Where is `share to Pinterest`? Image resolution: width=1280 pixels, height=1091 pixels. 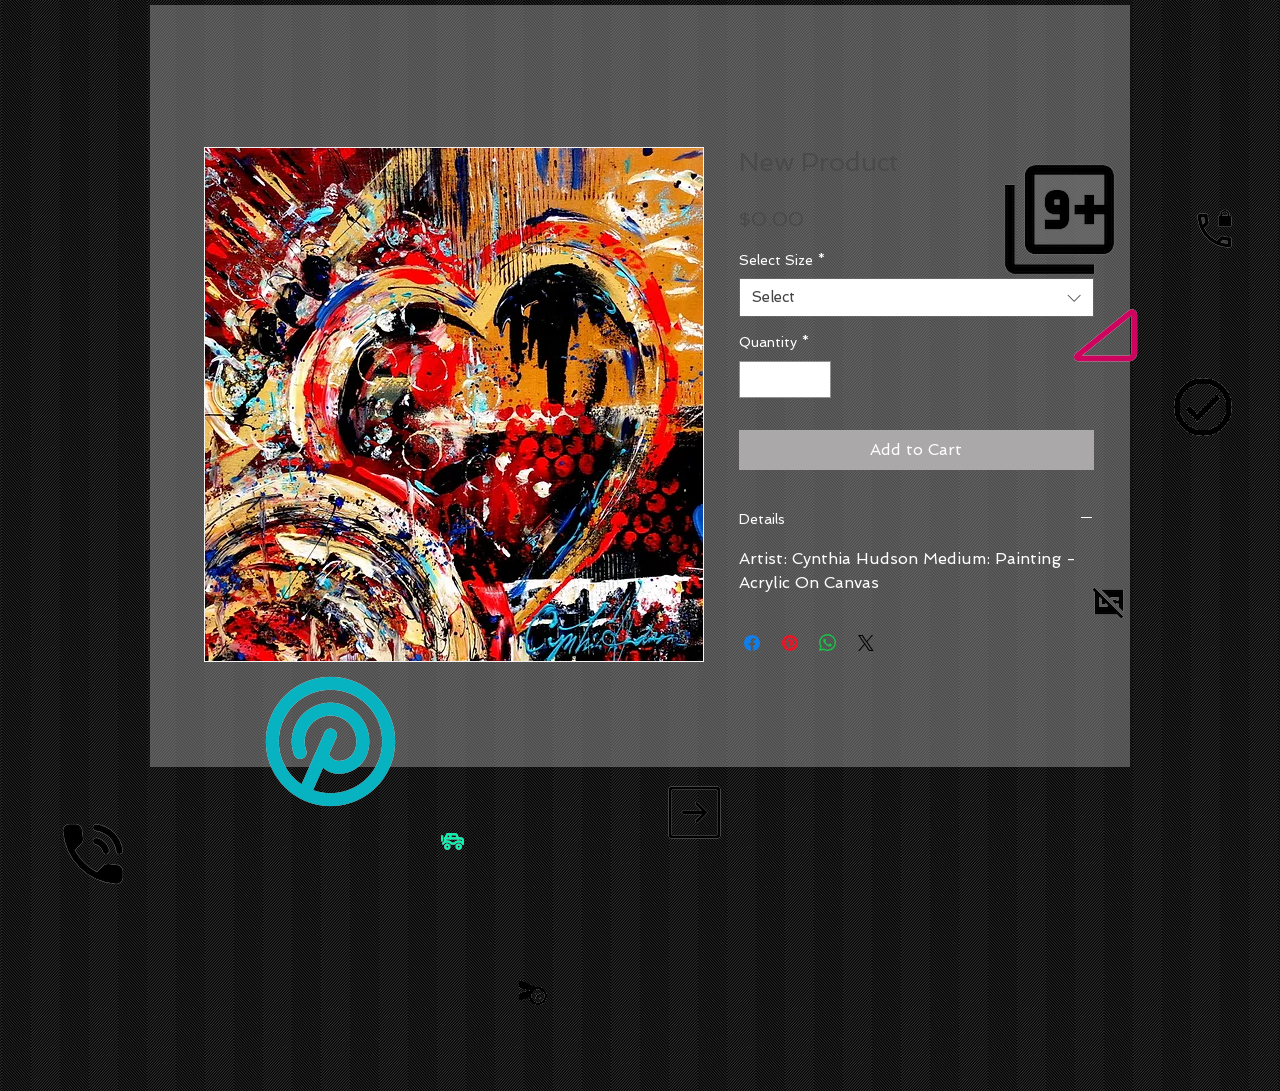
share to Pinterest is located at coordinates (330, 741).